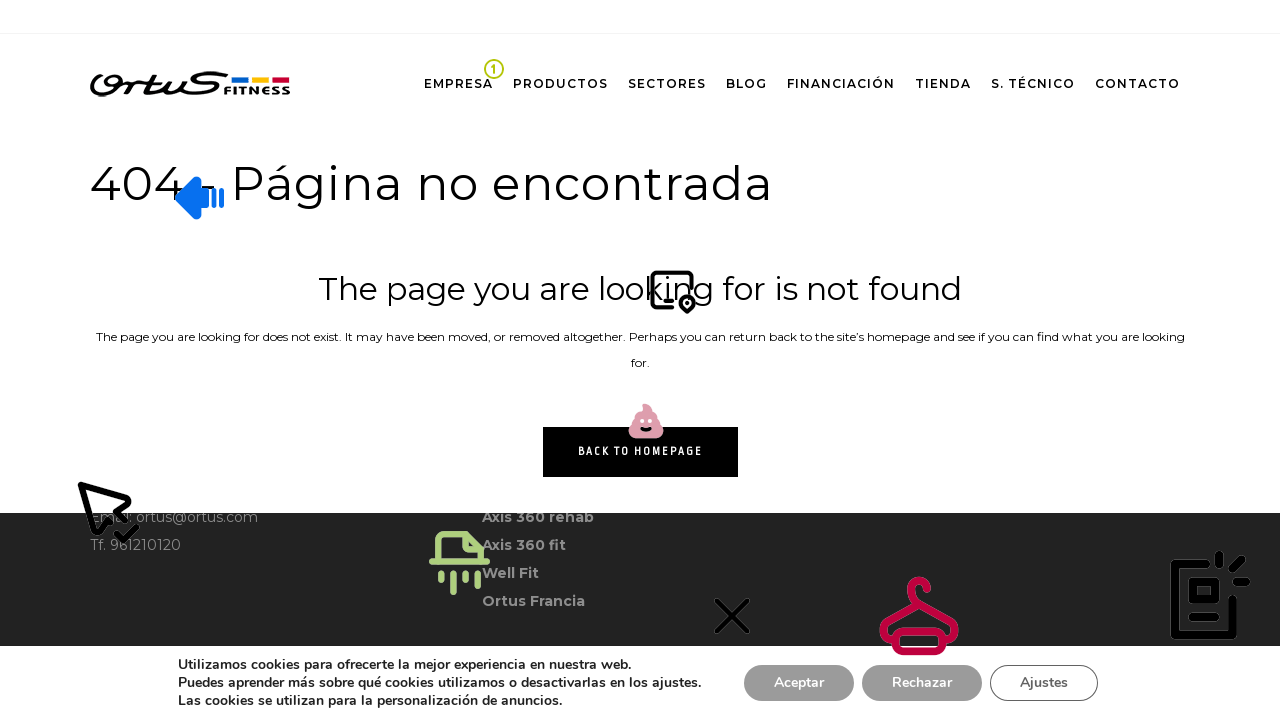 The height and width of the screenshot is (720, 1280). What do you see at coordinates (107, 511) in the screenshot?
I see `click action confirmed` at bounding box center [107, 511].